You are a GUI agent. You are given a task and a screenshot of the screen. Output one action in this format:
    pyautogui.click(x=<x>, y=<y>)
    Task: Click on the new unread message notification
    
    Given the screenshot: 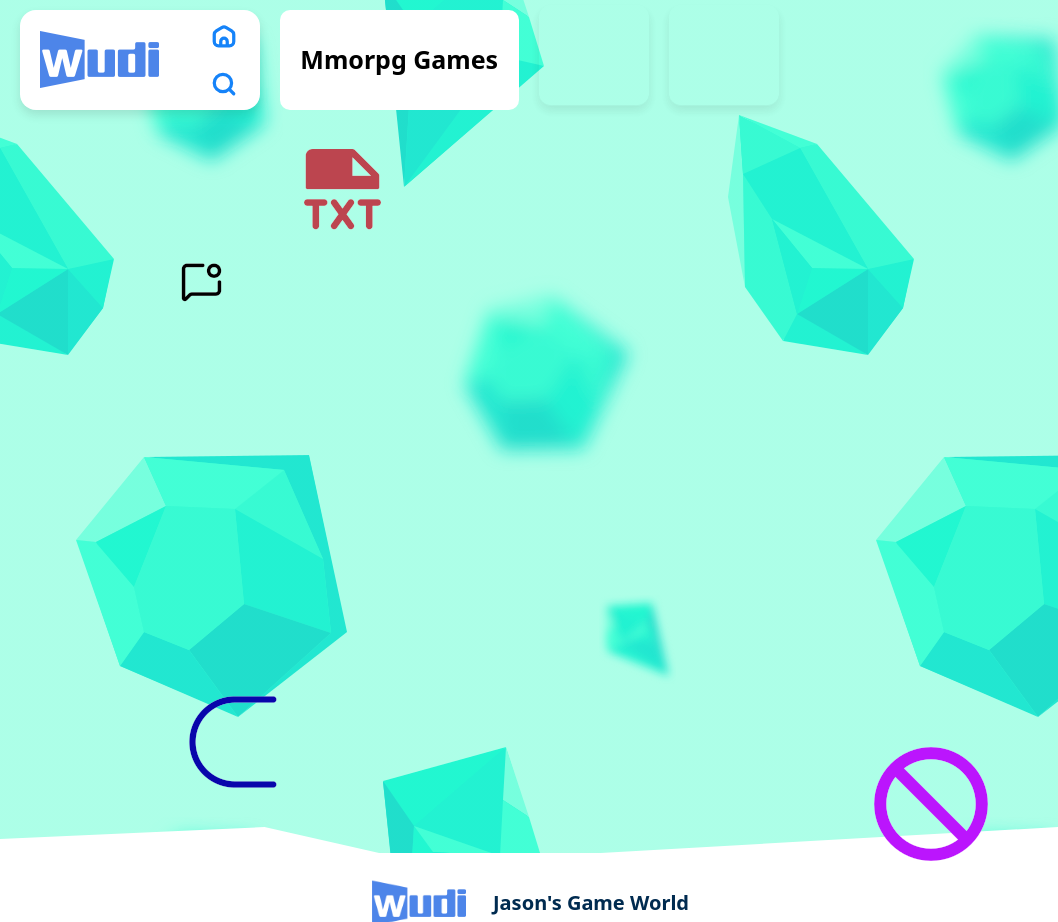 What is the action you would take?
    pyautogui.click(x=201, y=281)
    